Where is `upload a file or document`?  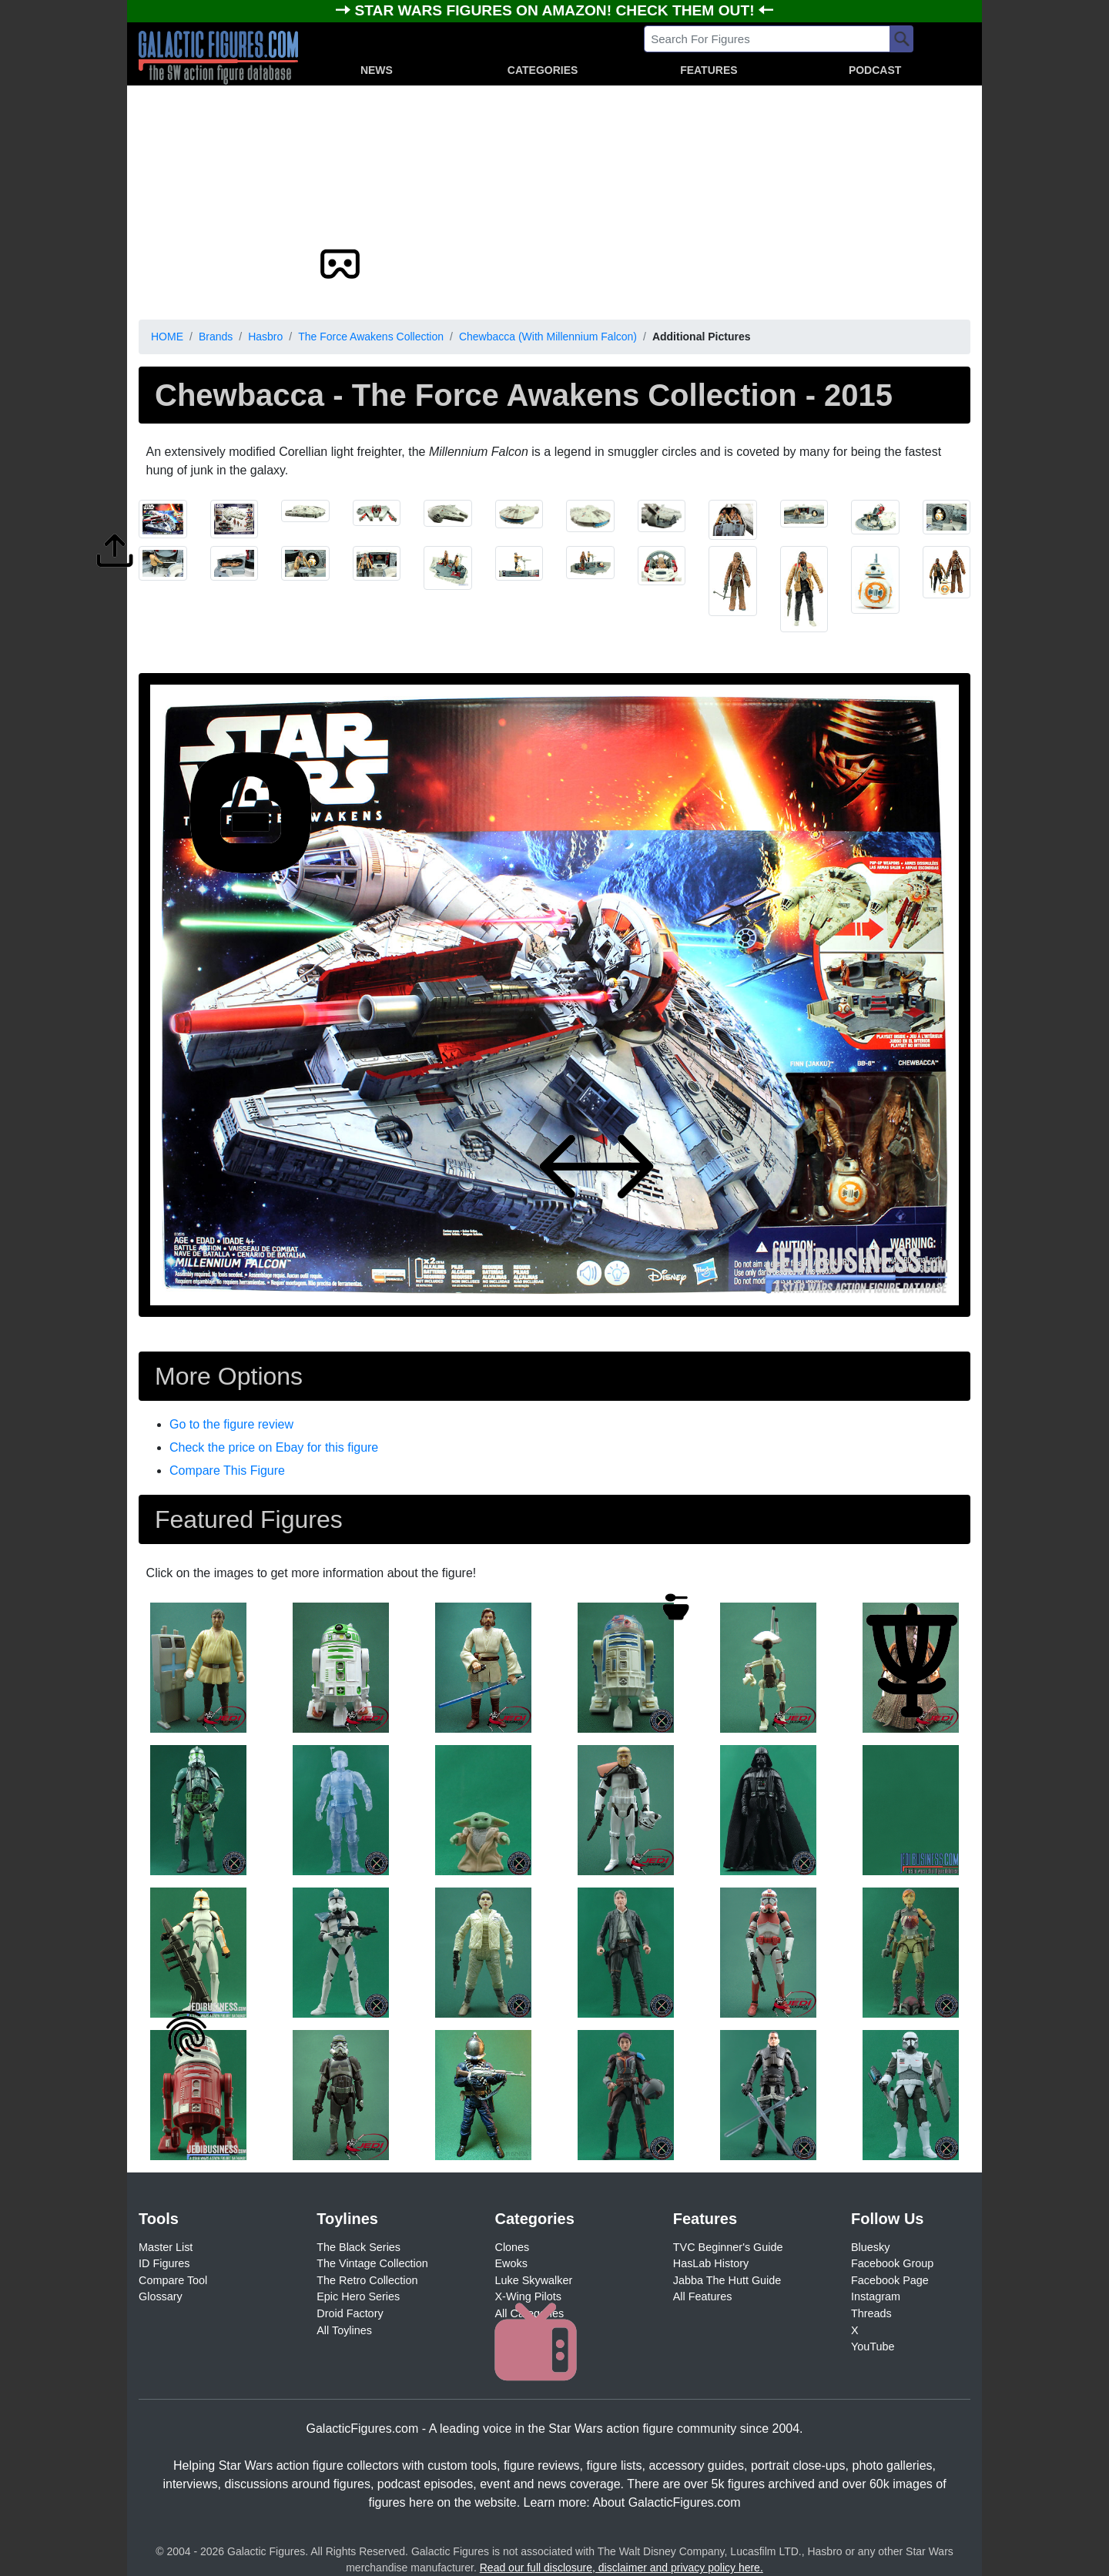 upload a file or document is located at coordinates (115, 551).